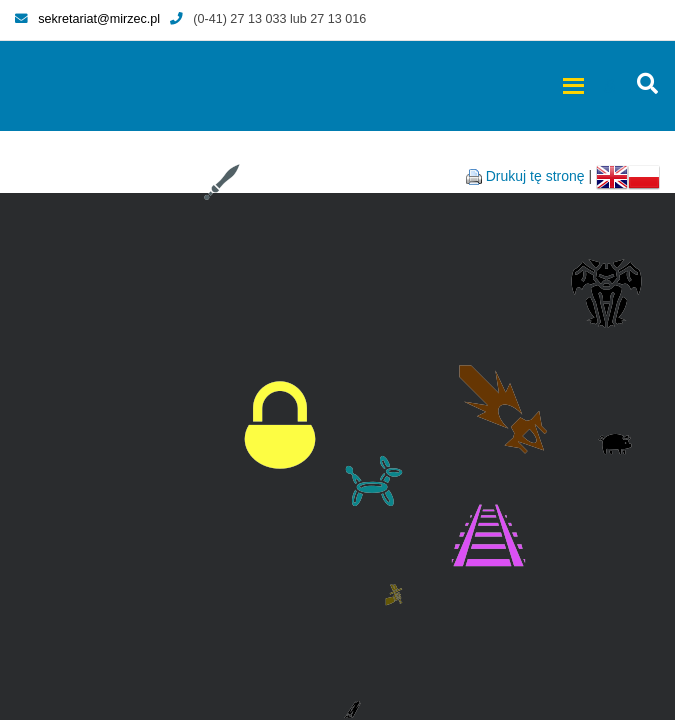 This screenshot has height=720, width=675. I want to click on select gargoyle character or unit, so click(606, 293).